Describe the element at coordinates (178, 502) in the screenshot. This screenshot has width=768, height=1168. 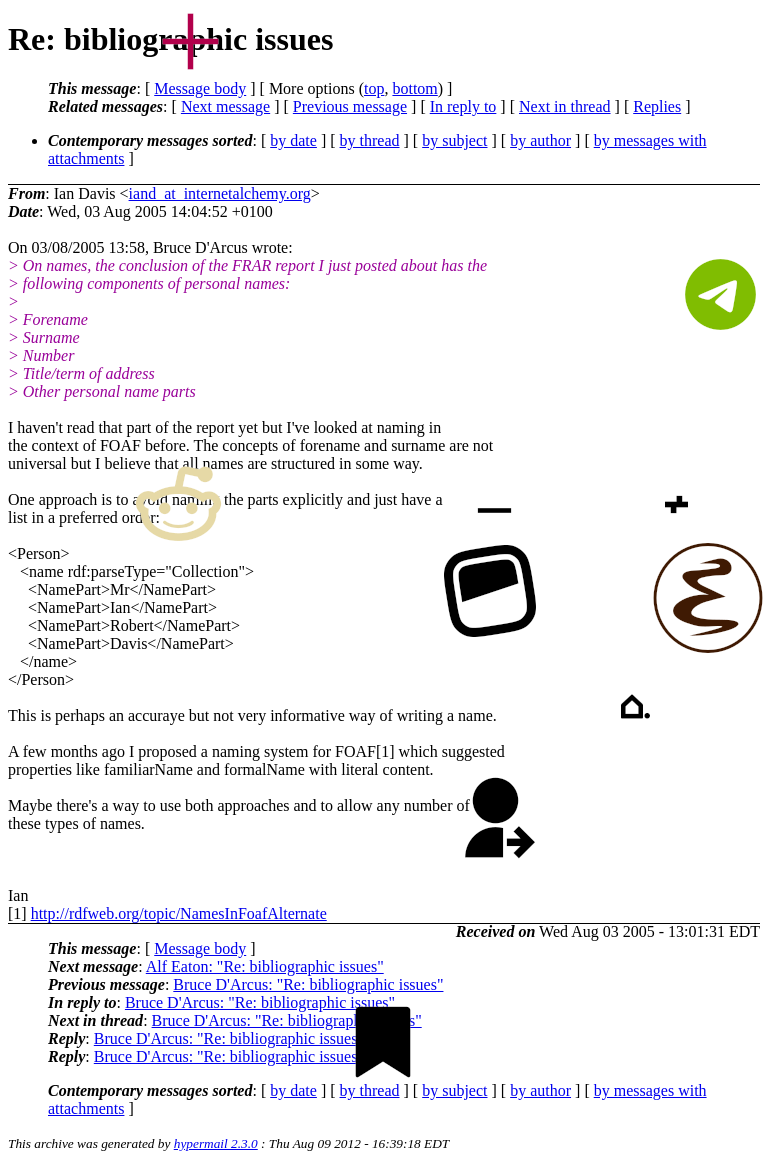
I see `open the Reddit app` at that location.